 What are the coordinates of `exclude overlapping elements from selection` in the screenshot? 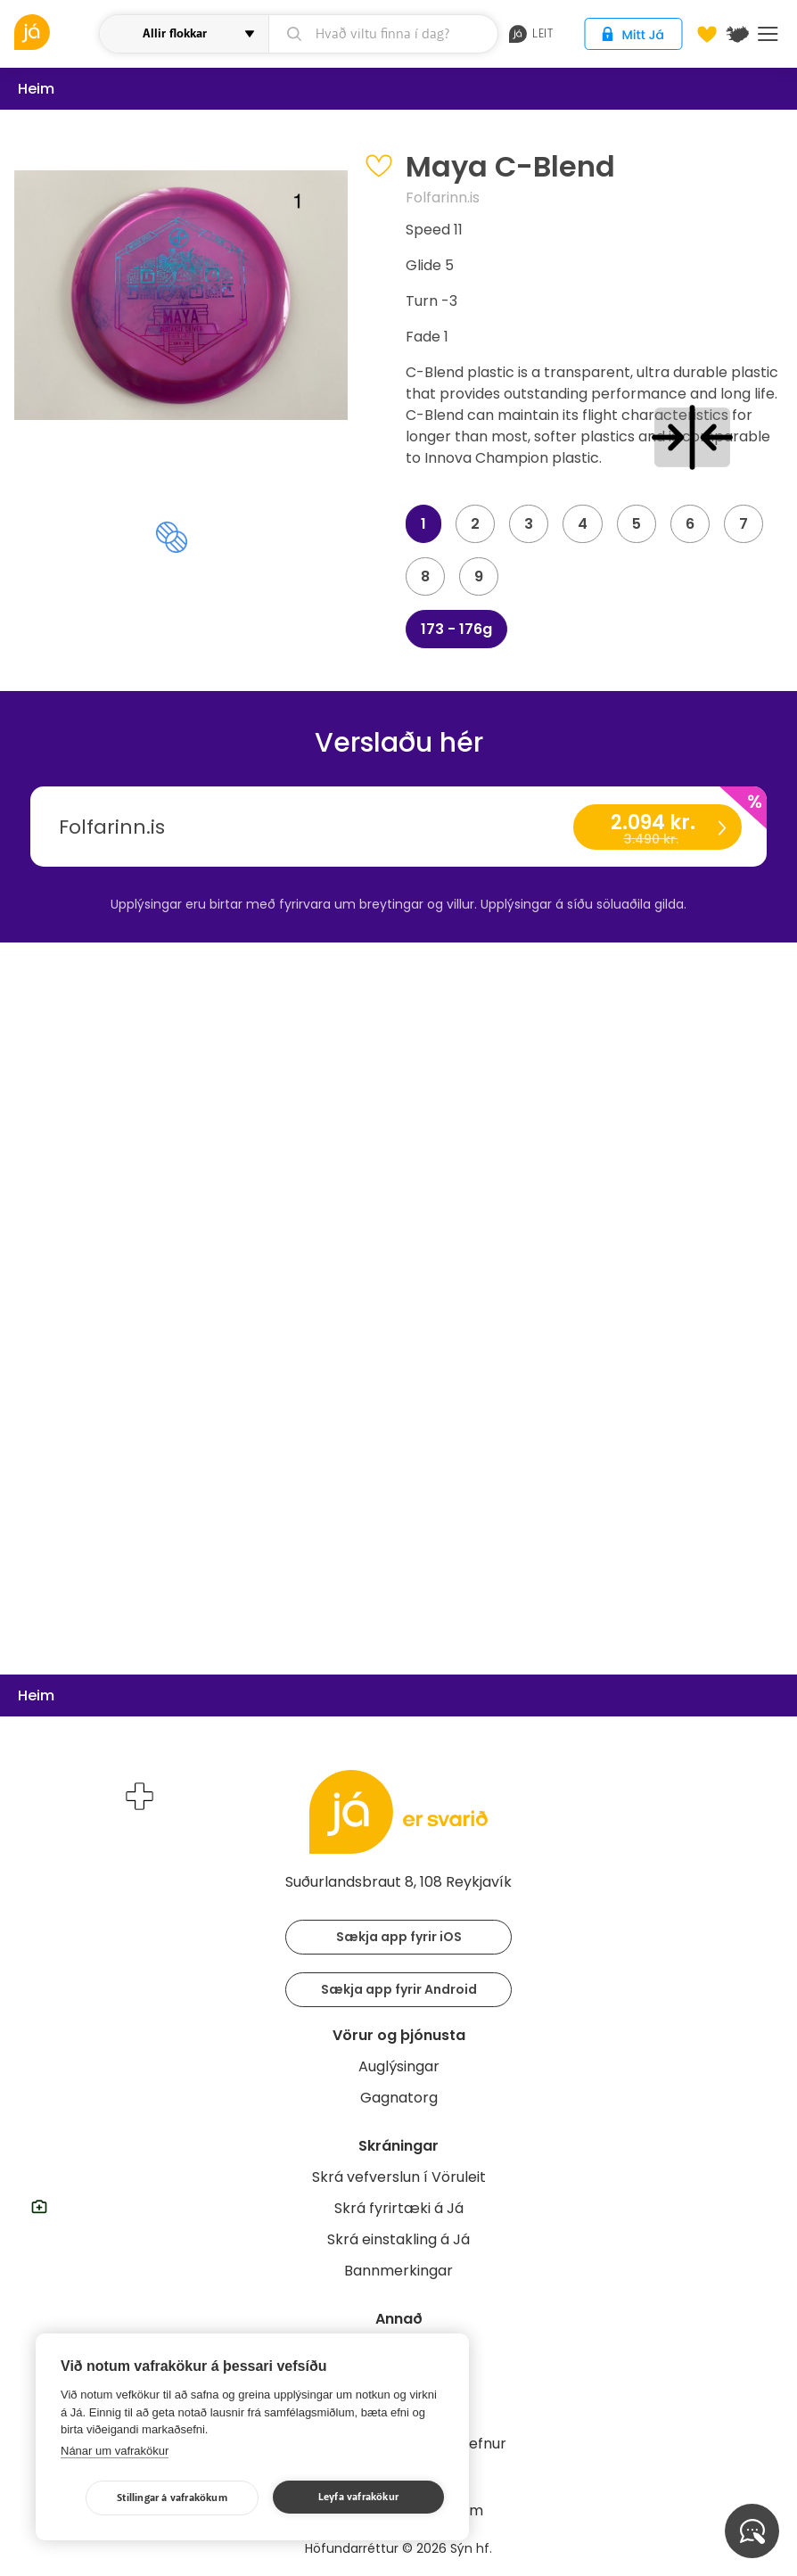 It's located at (171, 537).